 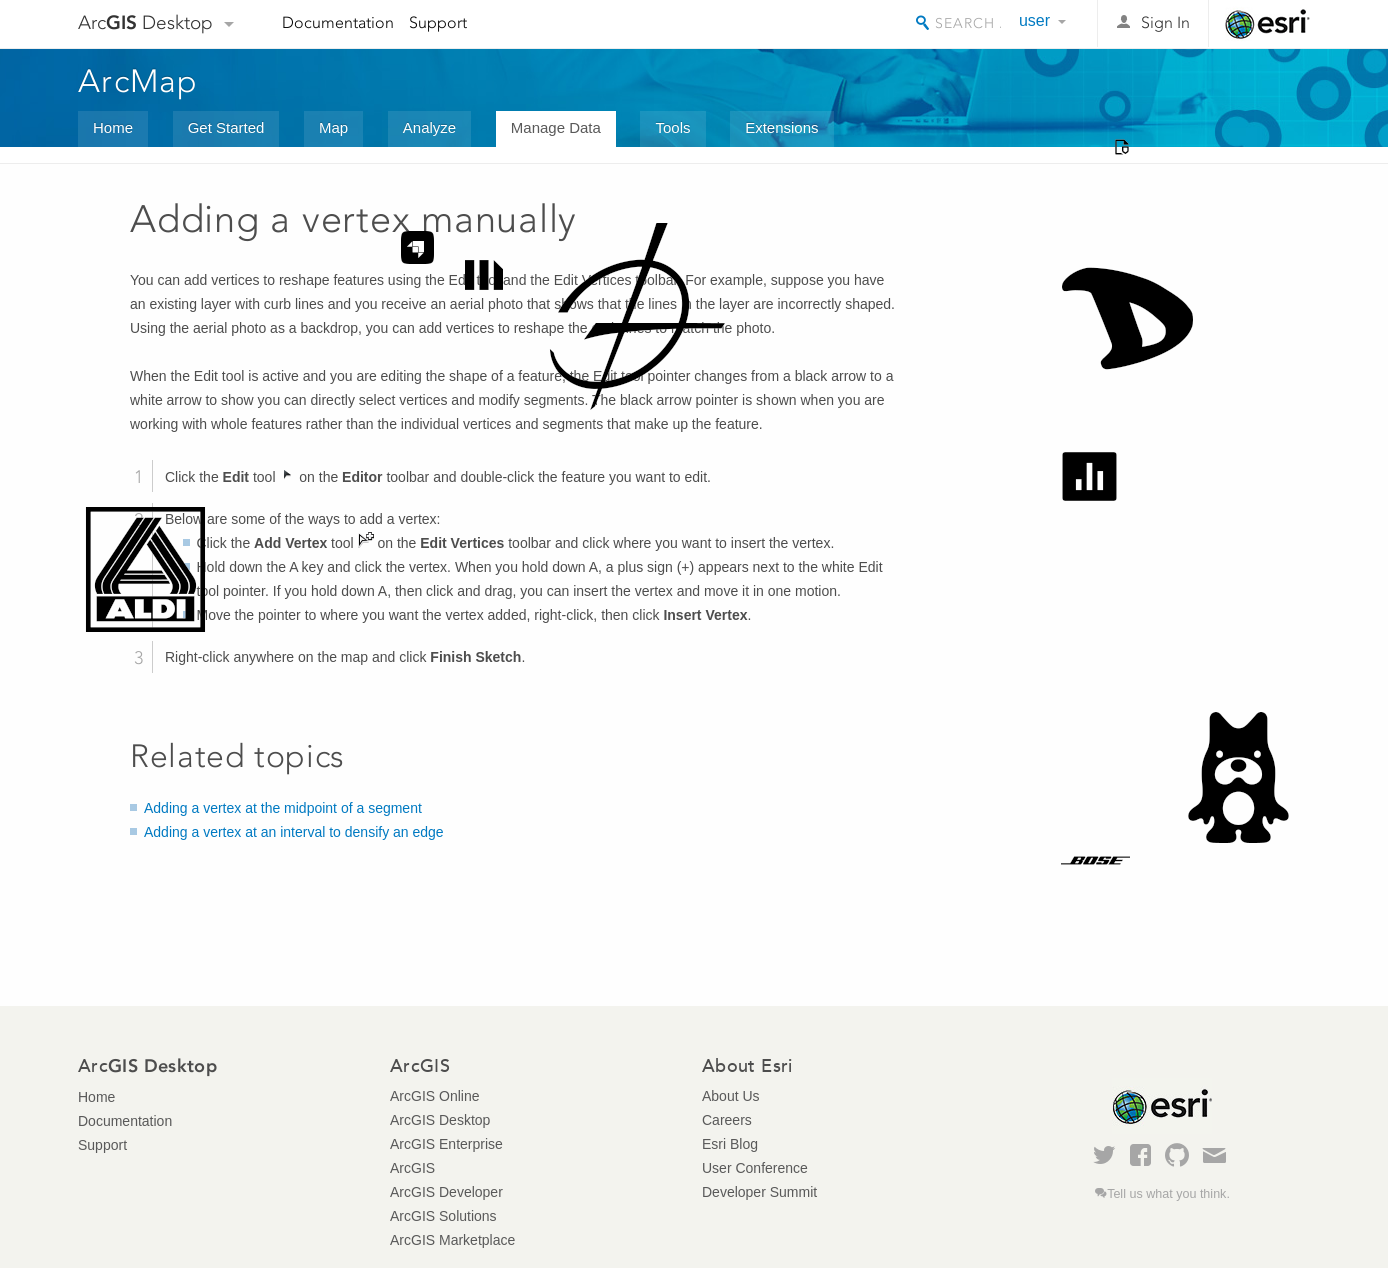 I want to click on aldi nord company logo, so click(x=145, y=569).